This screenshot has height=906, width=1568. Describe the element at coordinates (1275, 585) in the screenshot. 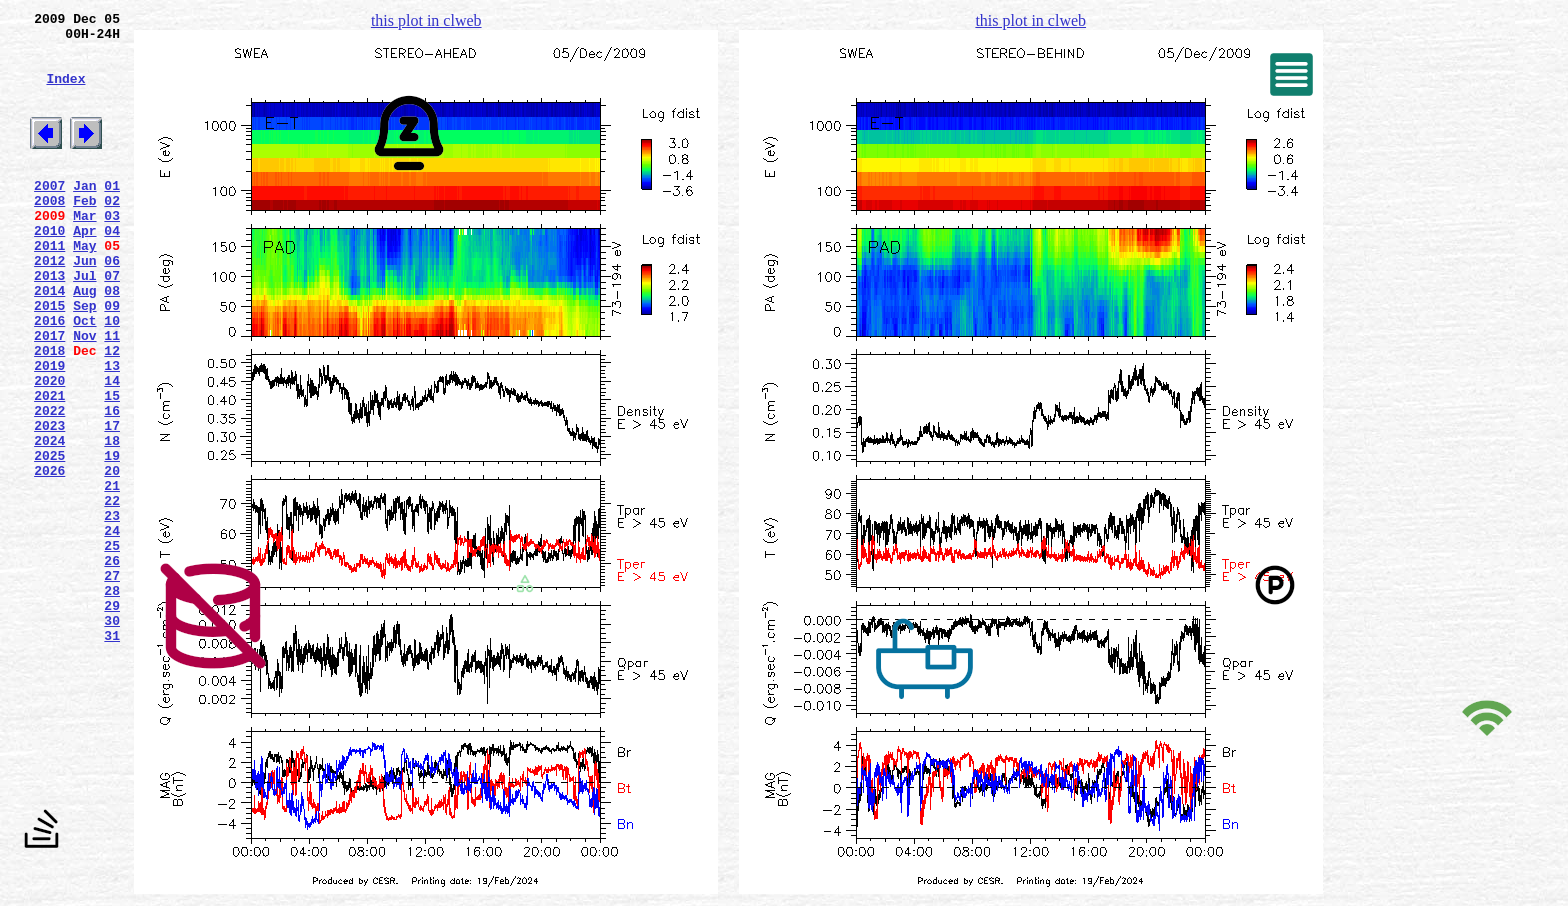

I see `indicates parking availability or location` at that location.